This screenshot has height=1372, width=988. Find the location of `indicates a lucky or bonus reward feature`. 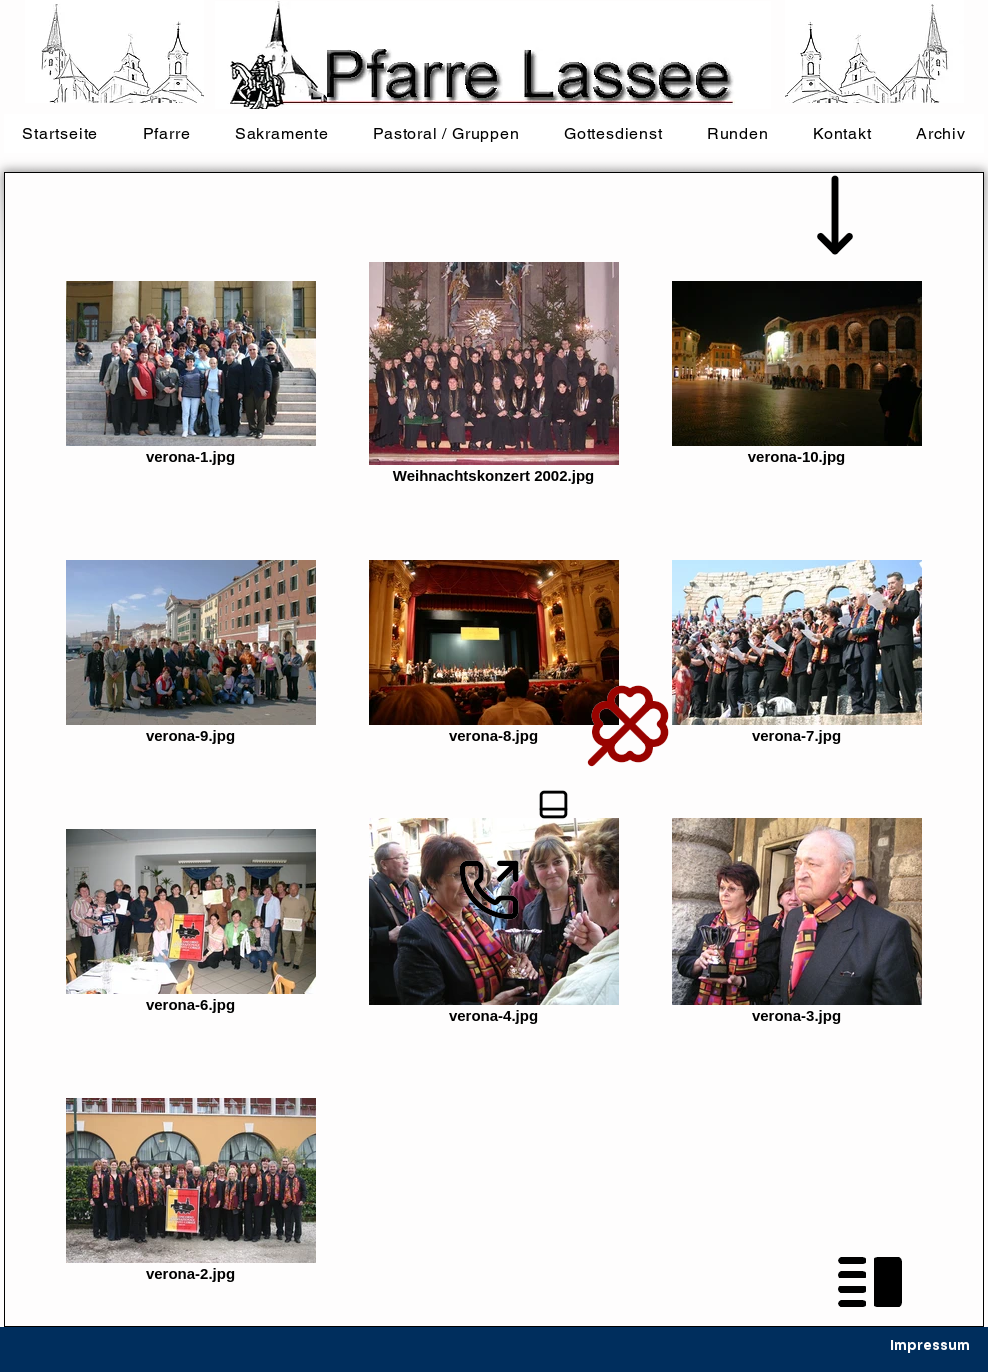

indicates a lucky or bonus reward feature is located at coordinates (630, 724).